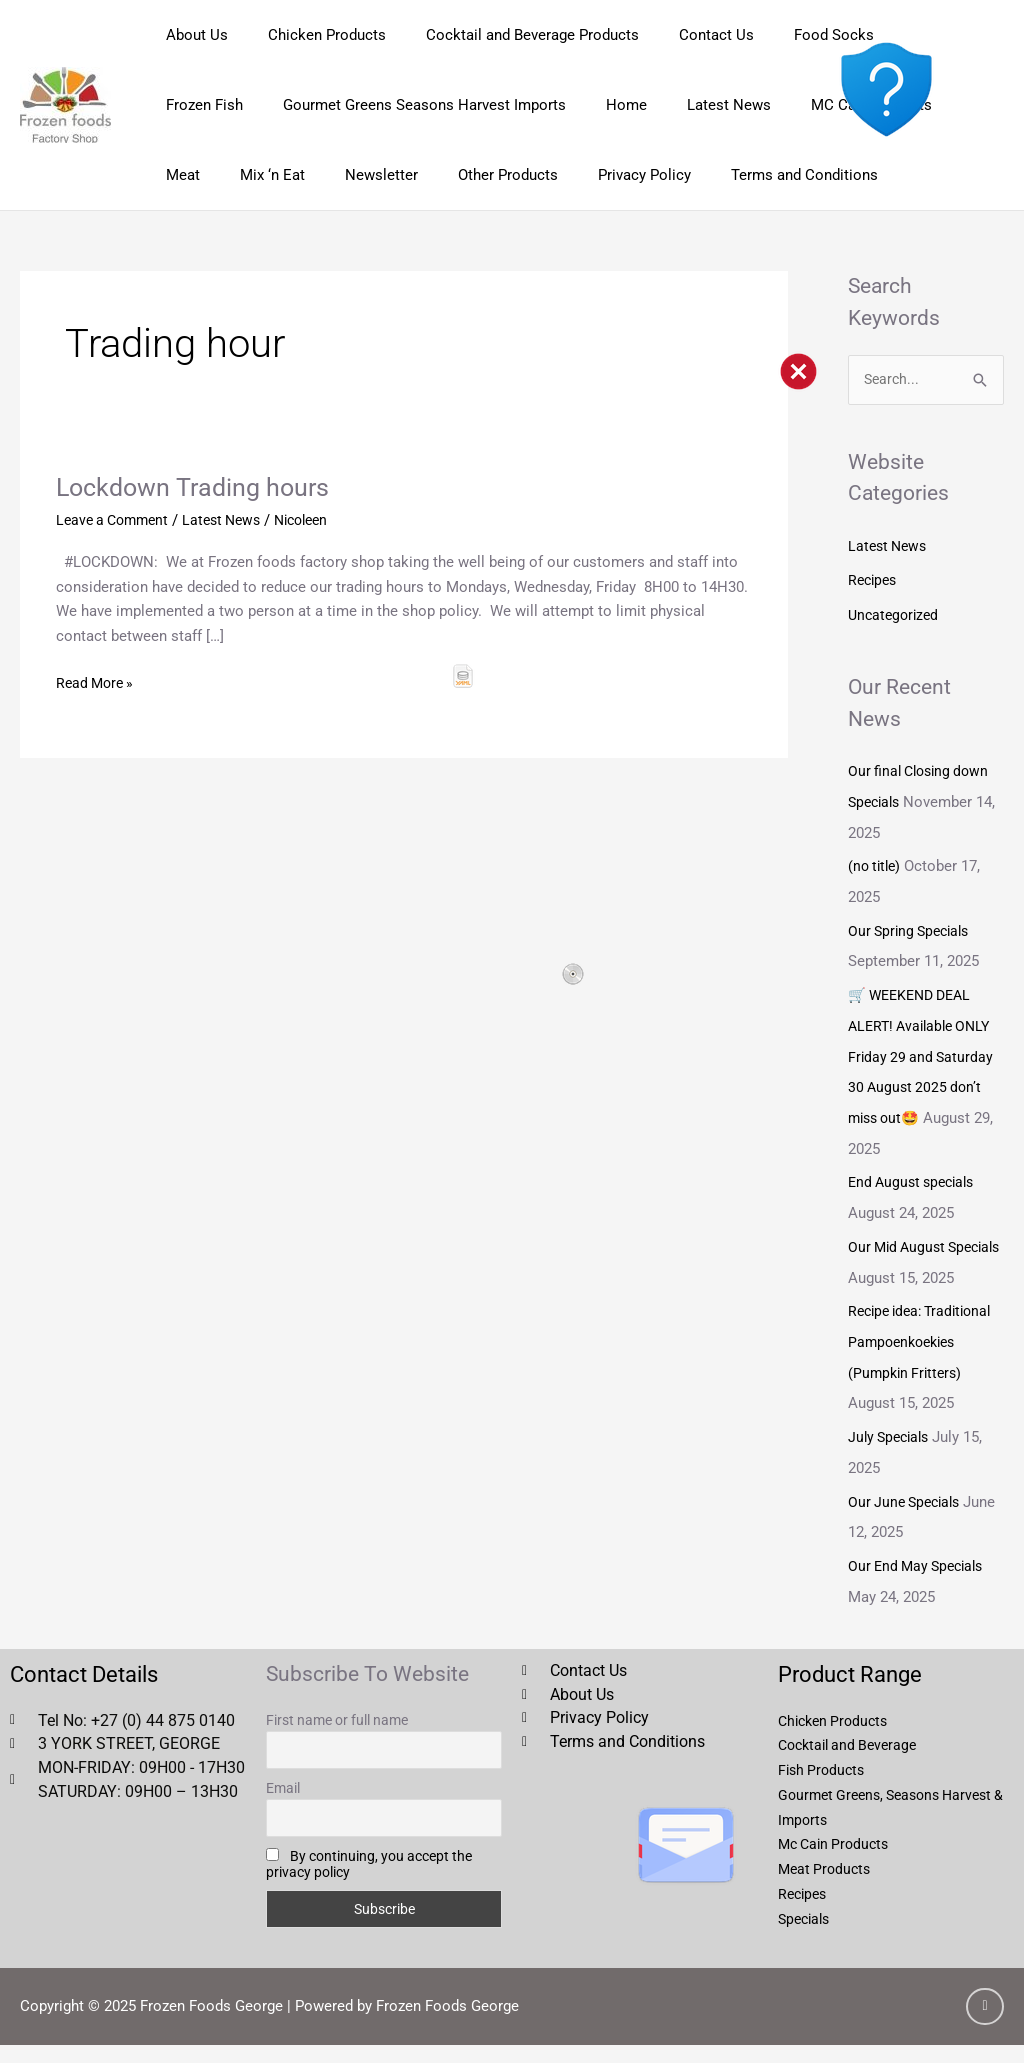 The image size is (1024, 2063). What do you see at coordinates (886, 89) in the screenshot?
I see `access help and support resources` at bounding box center [886, 89].